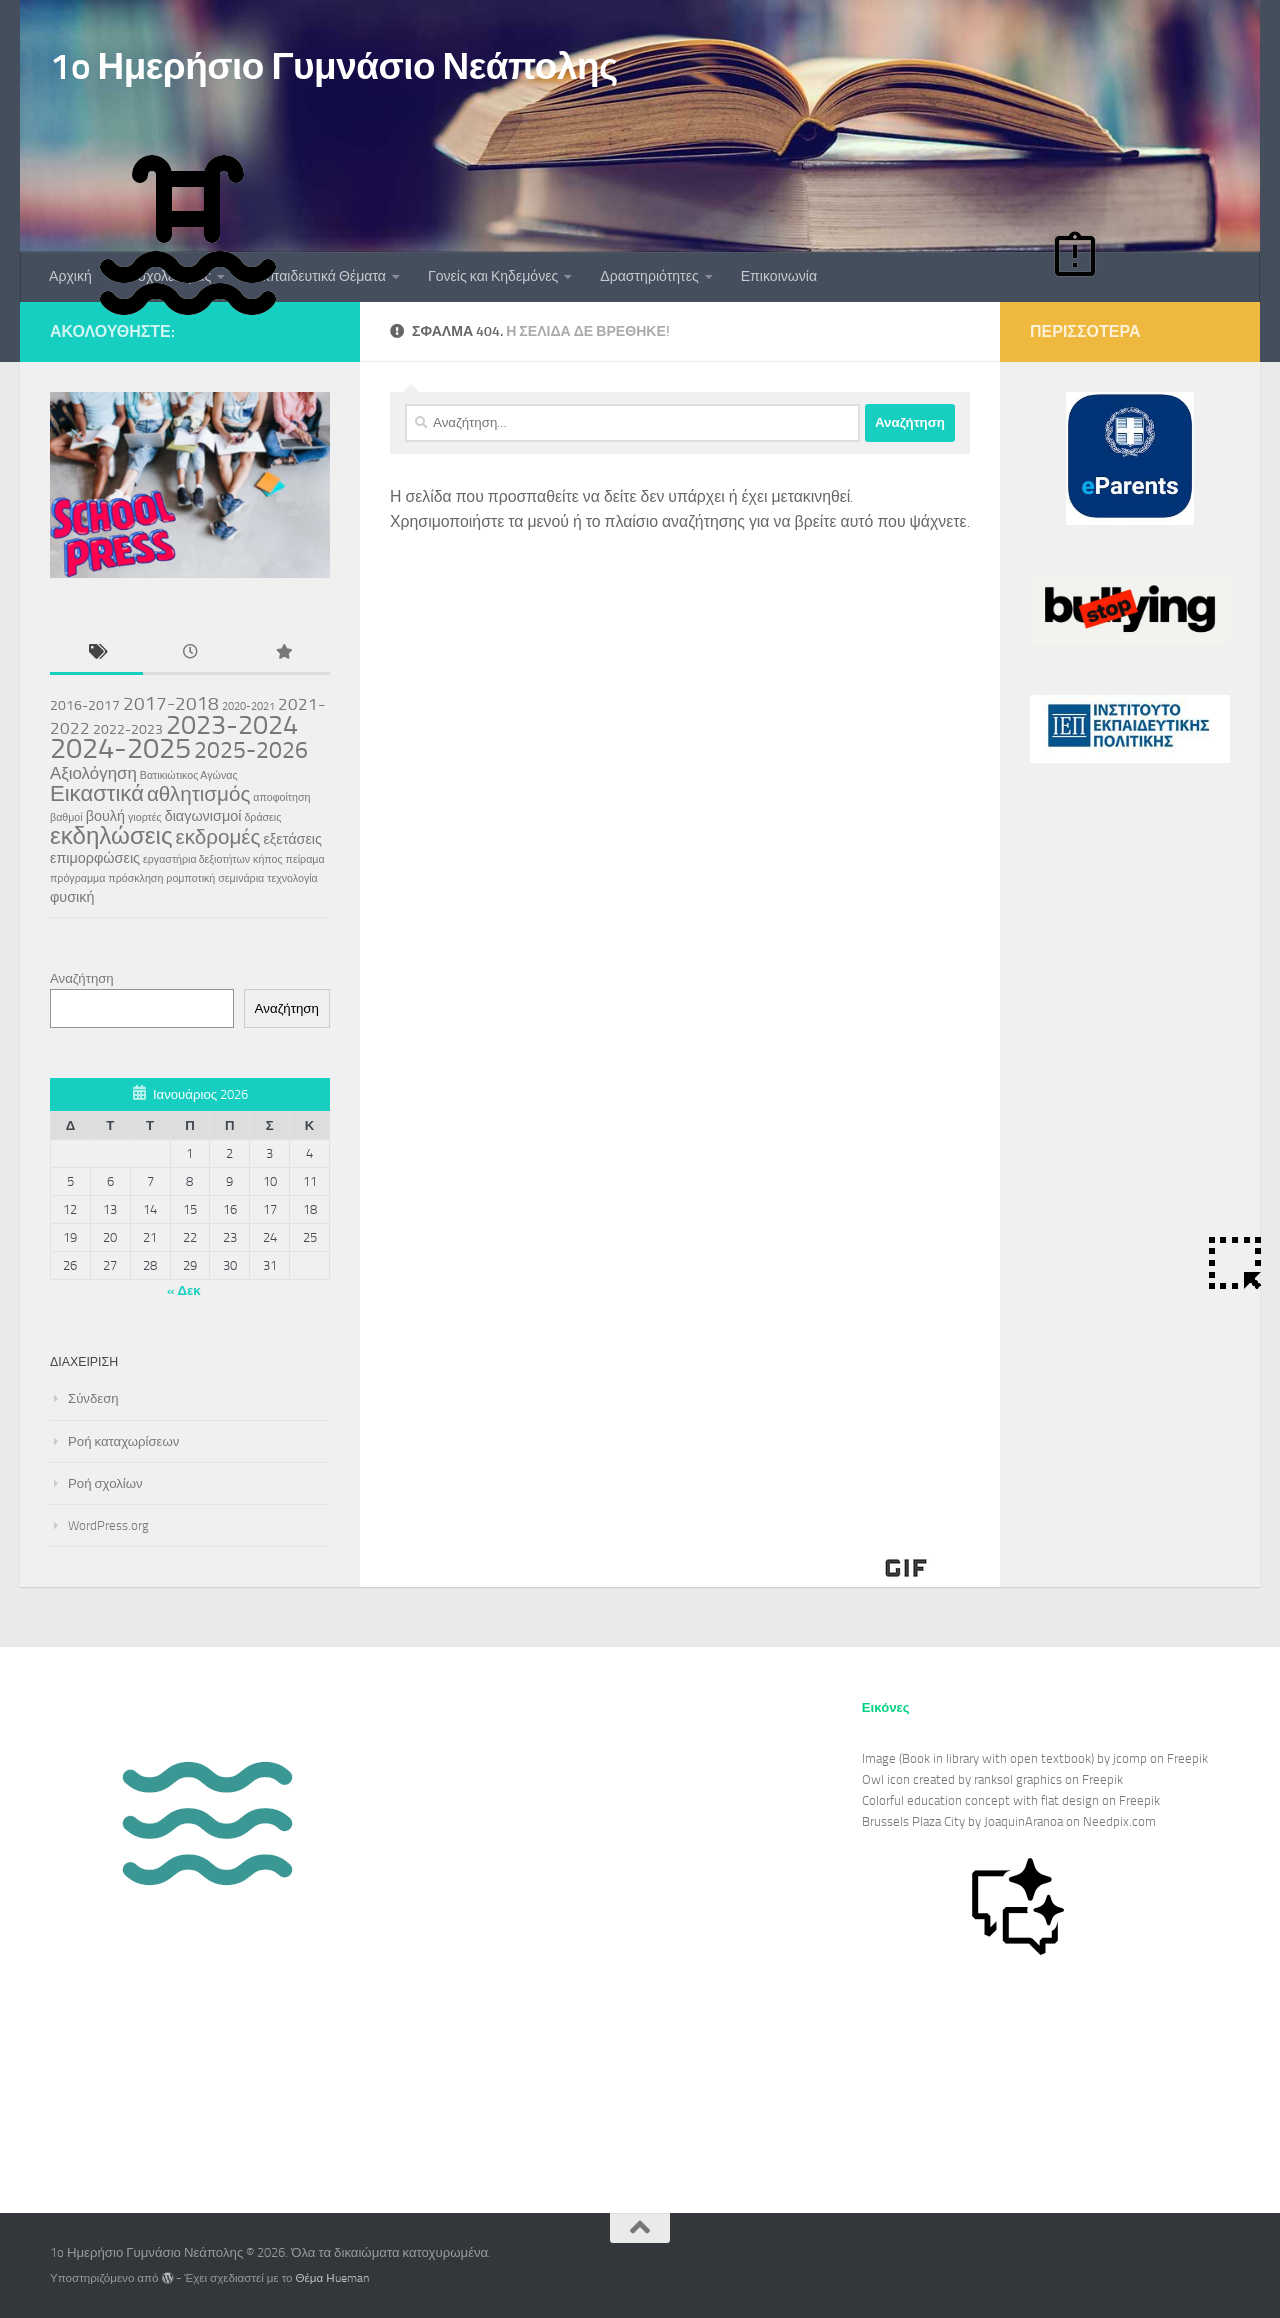 The image size is (1280, 2318). I want to click on view overdue or late assignments, so click(1075, 256).